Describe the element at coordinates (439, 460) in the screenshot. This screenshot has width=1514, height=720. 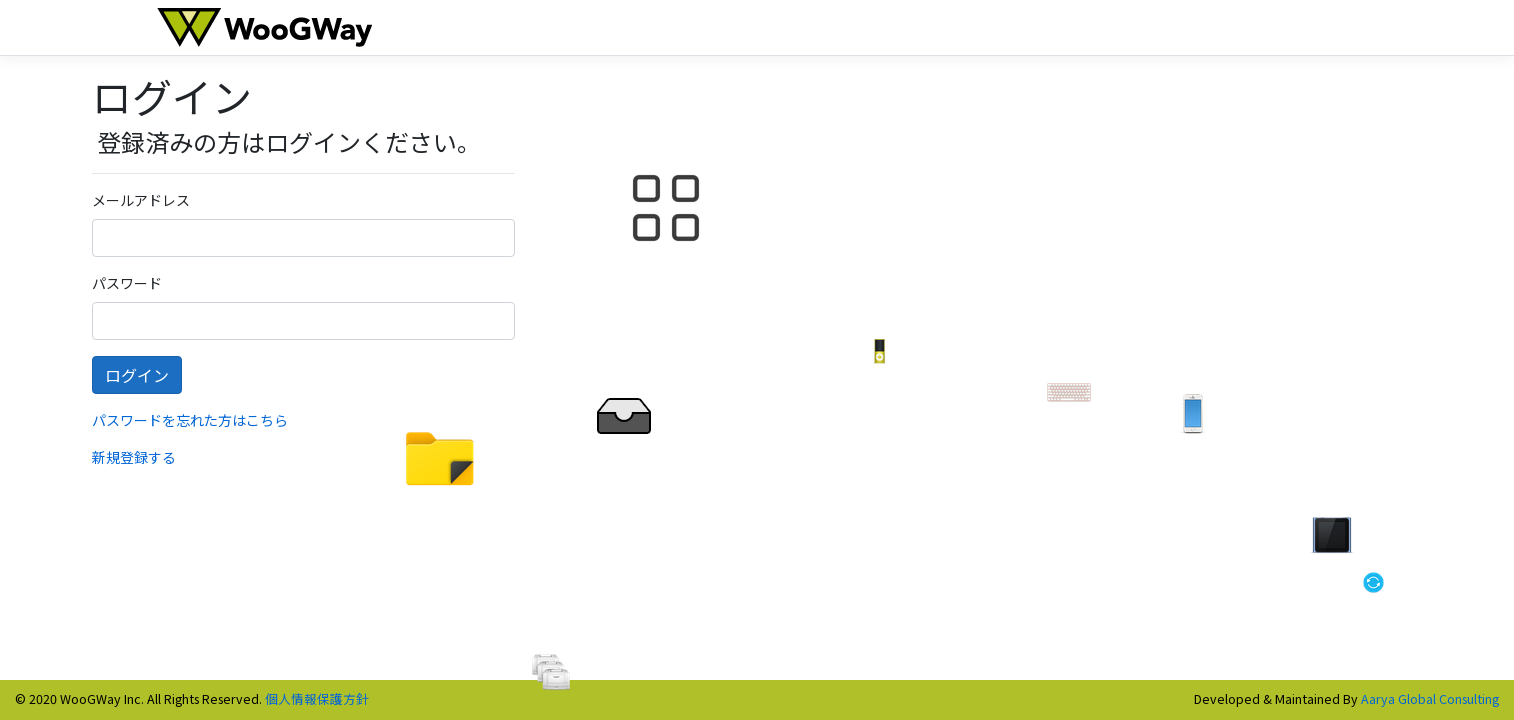
I see `open sticky notes folder` at that location.